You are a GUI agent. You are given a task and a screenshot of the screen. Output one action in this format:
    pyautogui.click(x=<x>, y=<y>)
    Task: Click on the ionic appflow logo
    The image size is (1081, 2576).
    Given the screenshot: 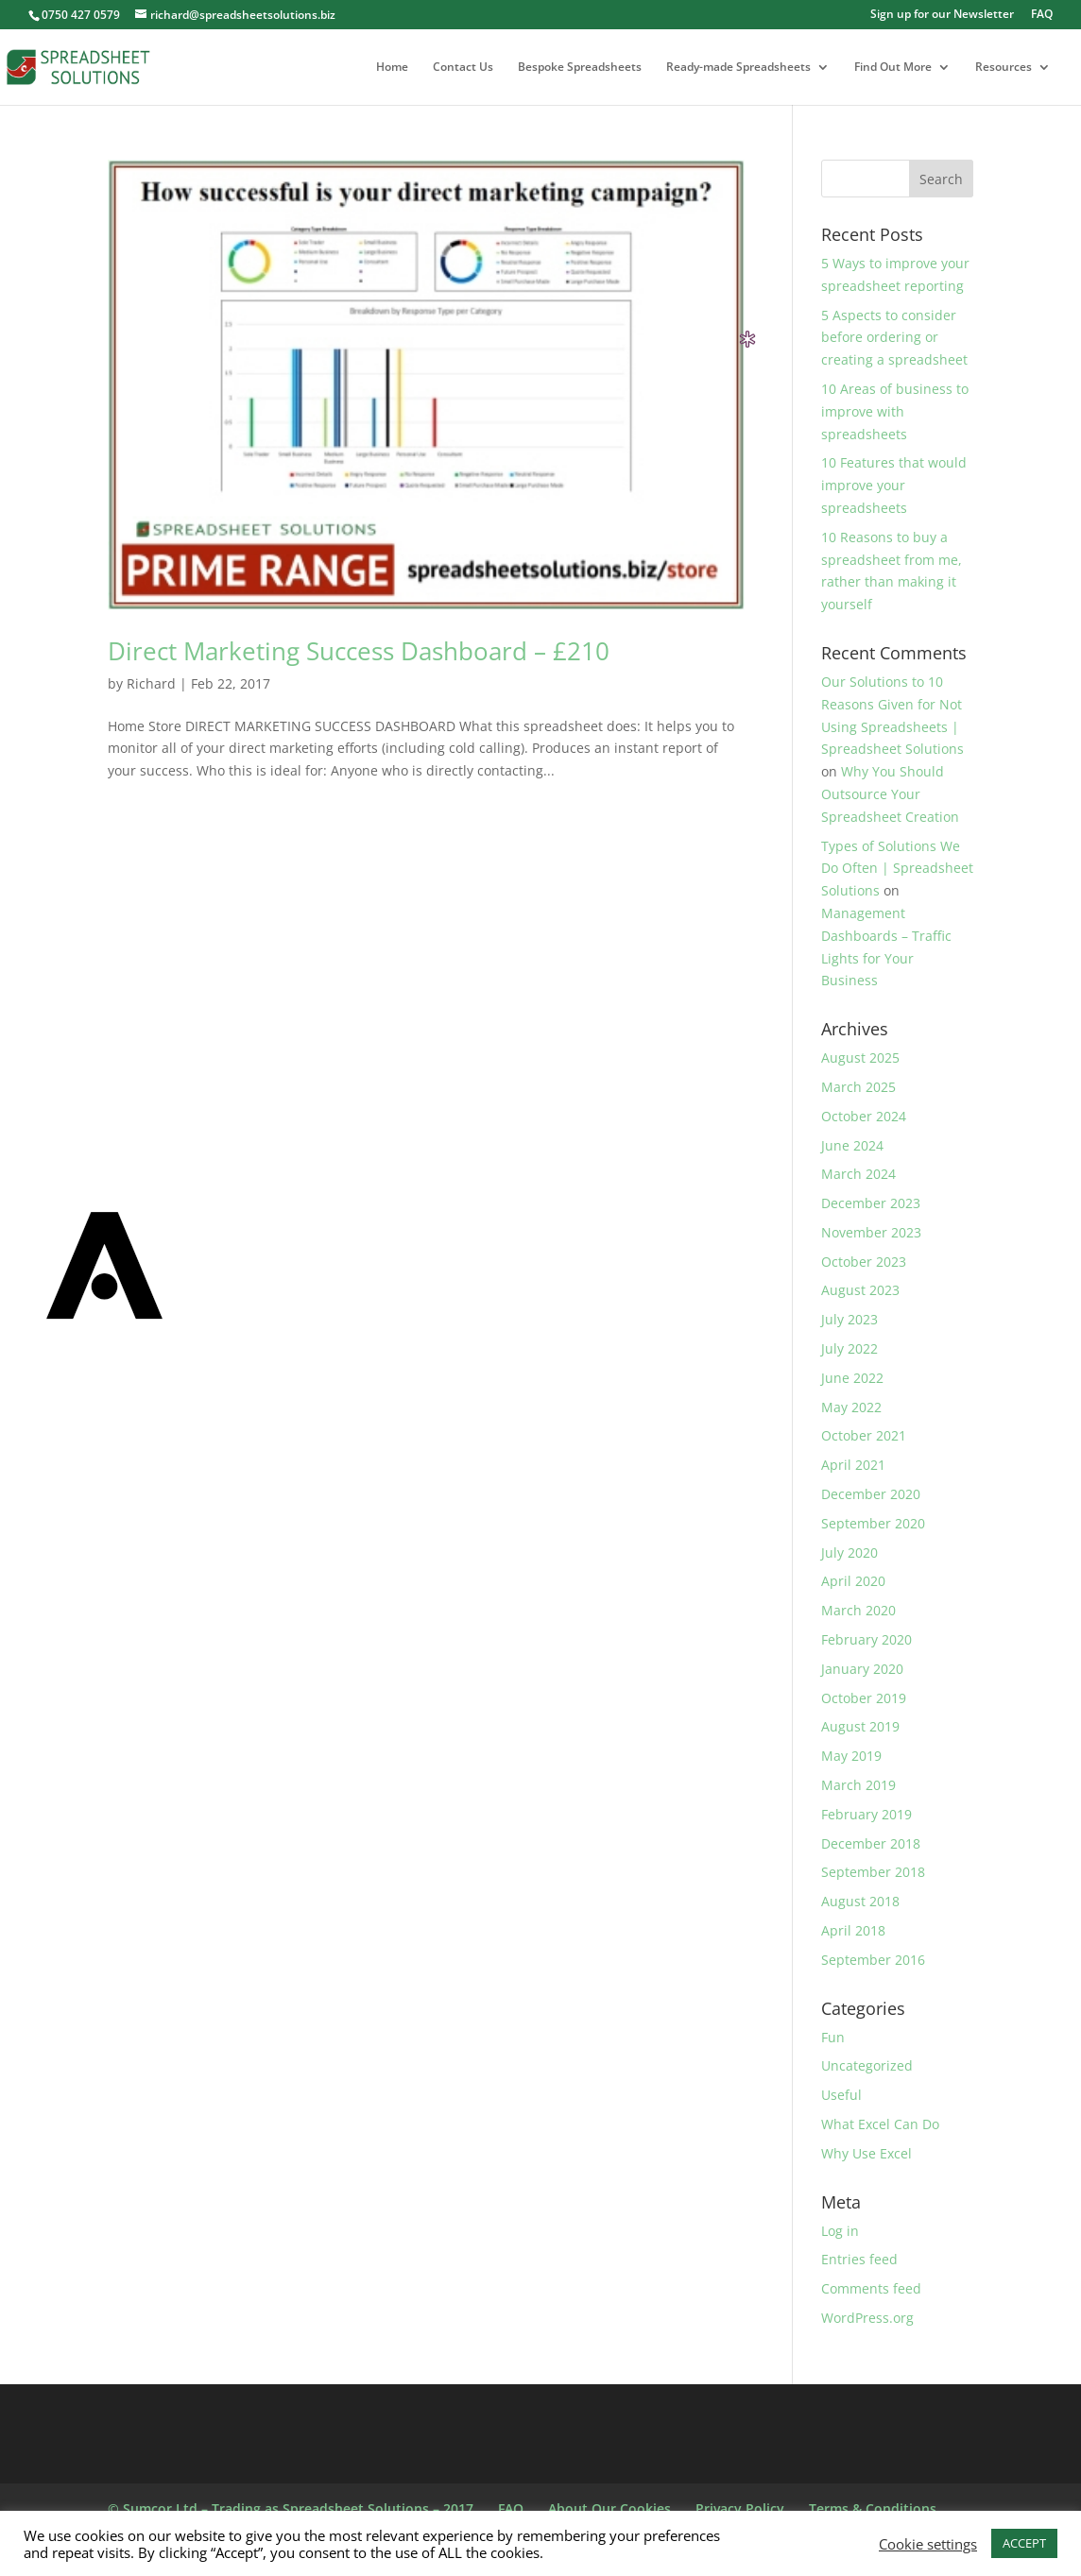 What is the action you would take?
    pyautogui.click(x=104, y=1265)
    